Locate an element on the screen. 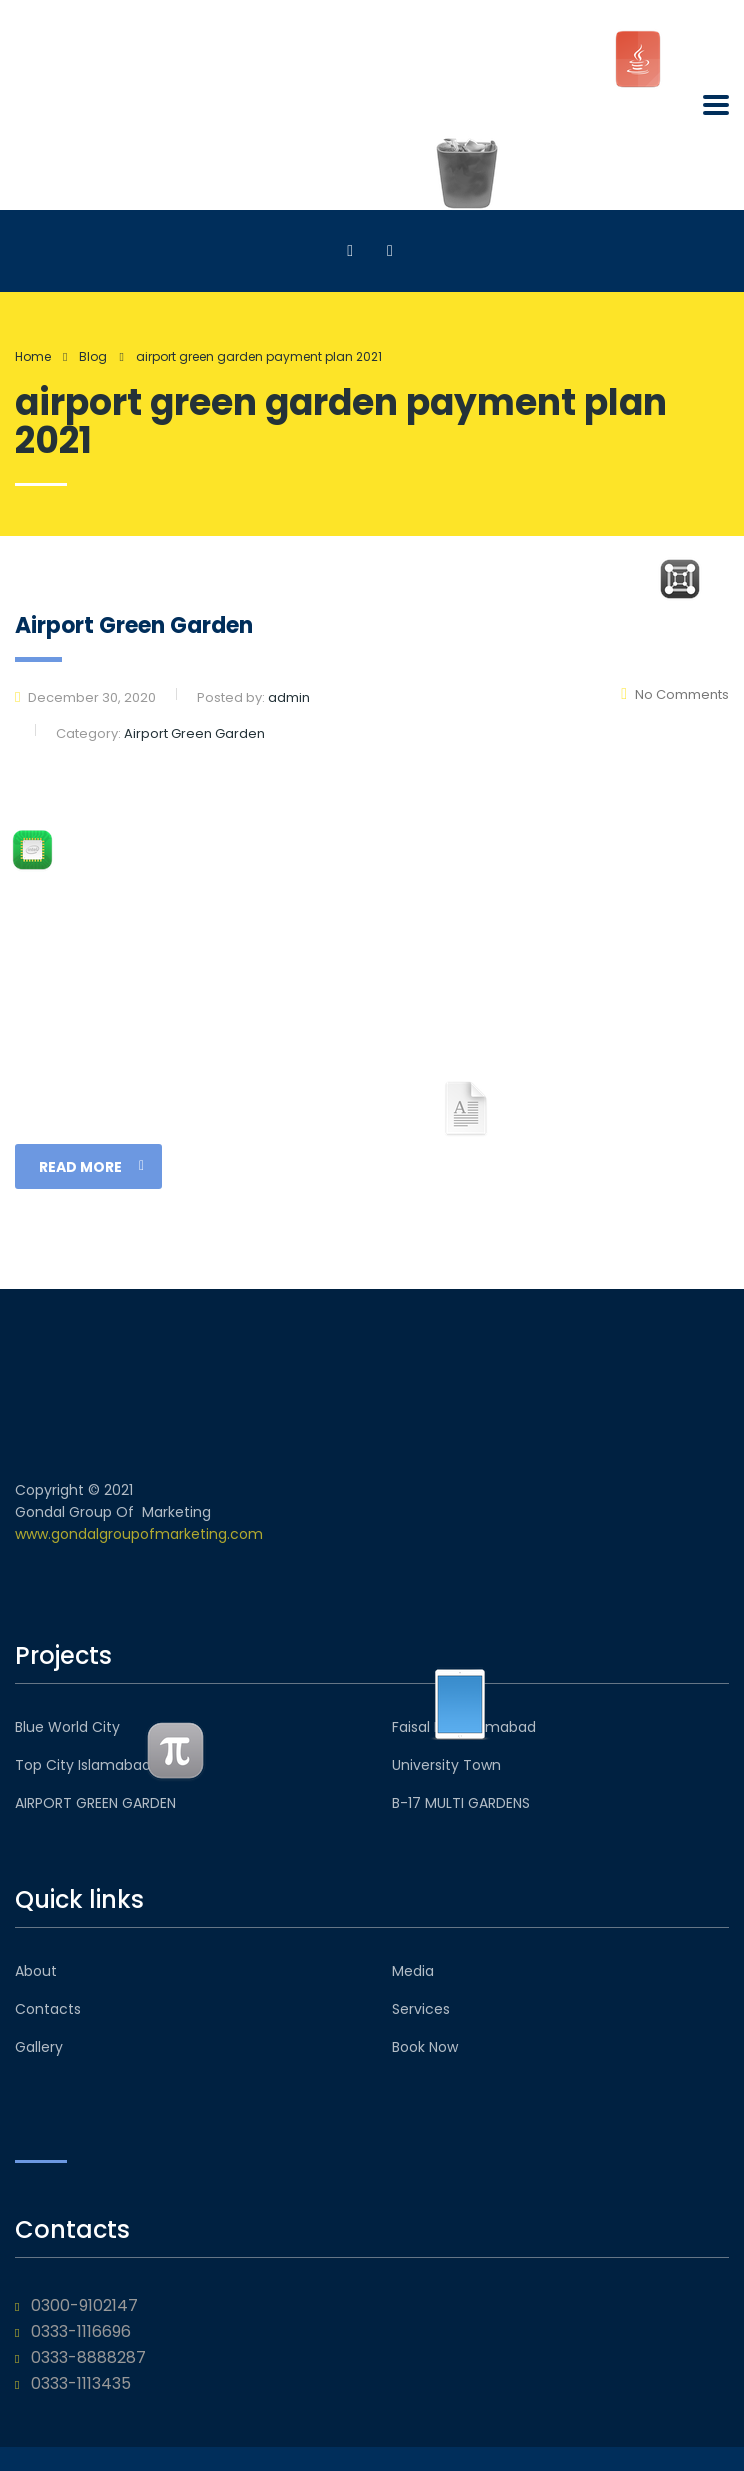 The height and width of the screenshot is (2471, 744). firmware file or system software package is located at coordinates (32, 850).